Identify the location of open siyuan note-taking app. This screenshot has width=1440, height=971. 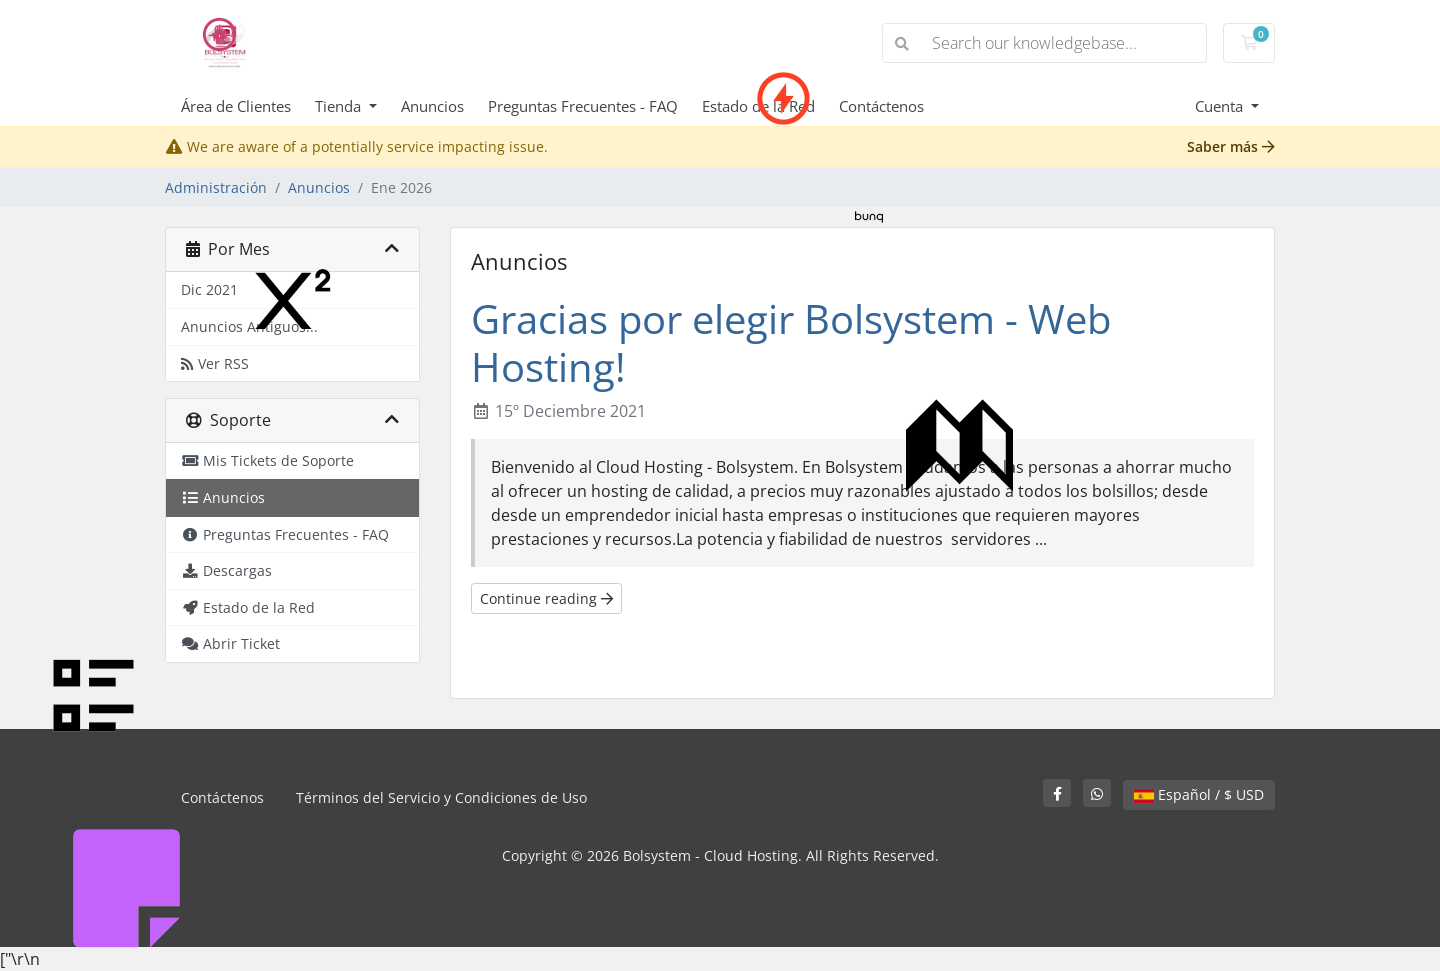
(959, 445).